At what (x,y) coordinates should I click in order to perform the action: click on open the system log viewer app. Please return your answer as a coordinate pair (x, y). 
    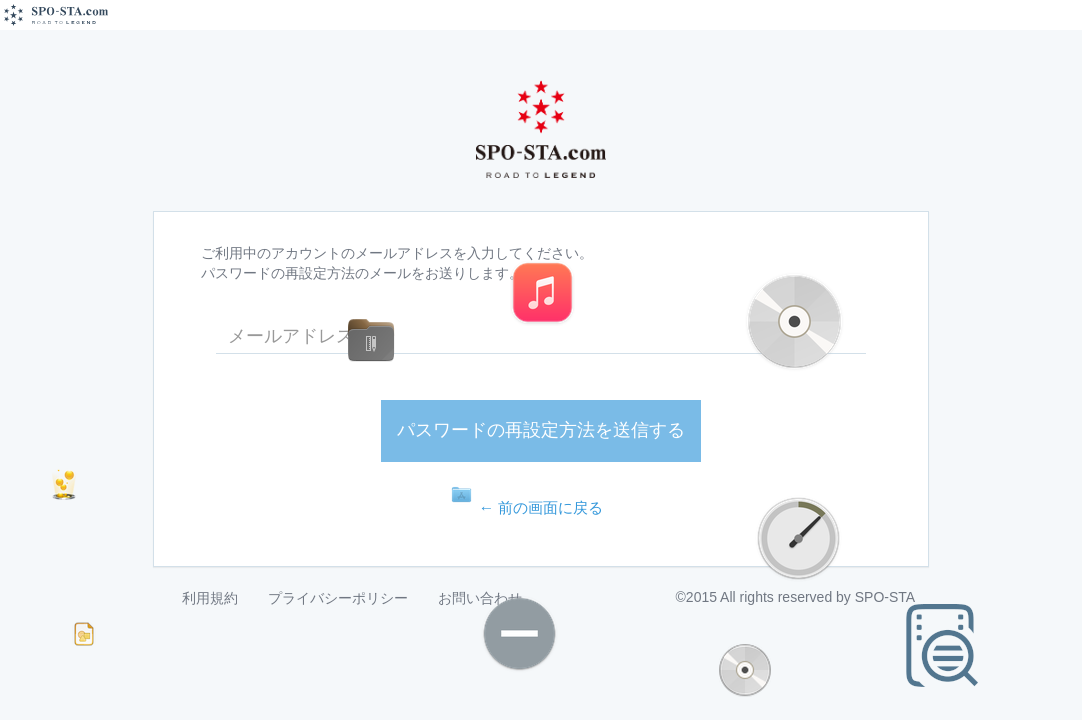
    Looking at the image, I should click on (942, 645).